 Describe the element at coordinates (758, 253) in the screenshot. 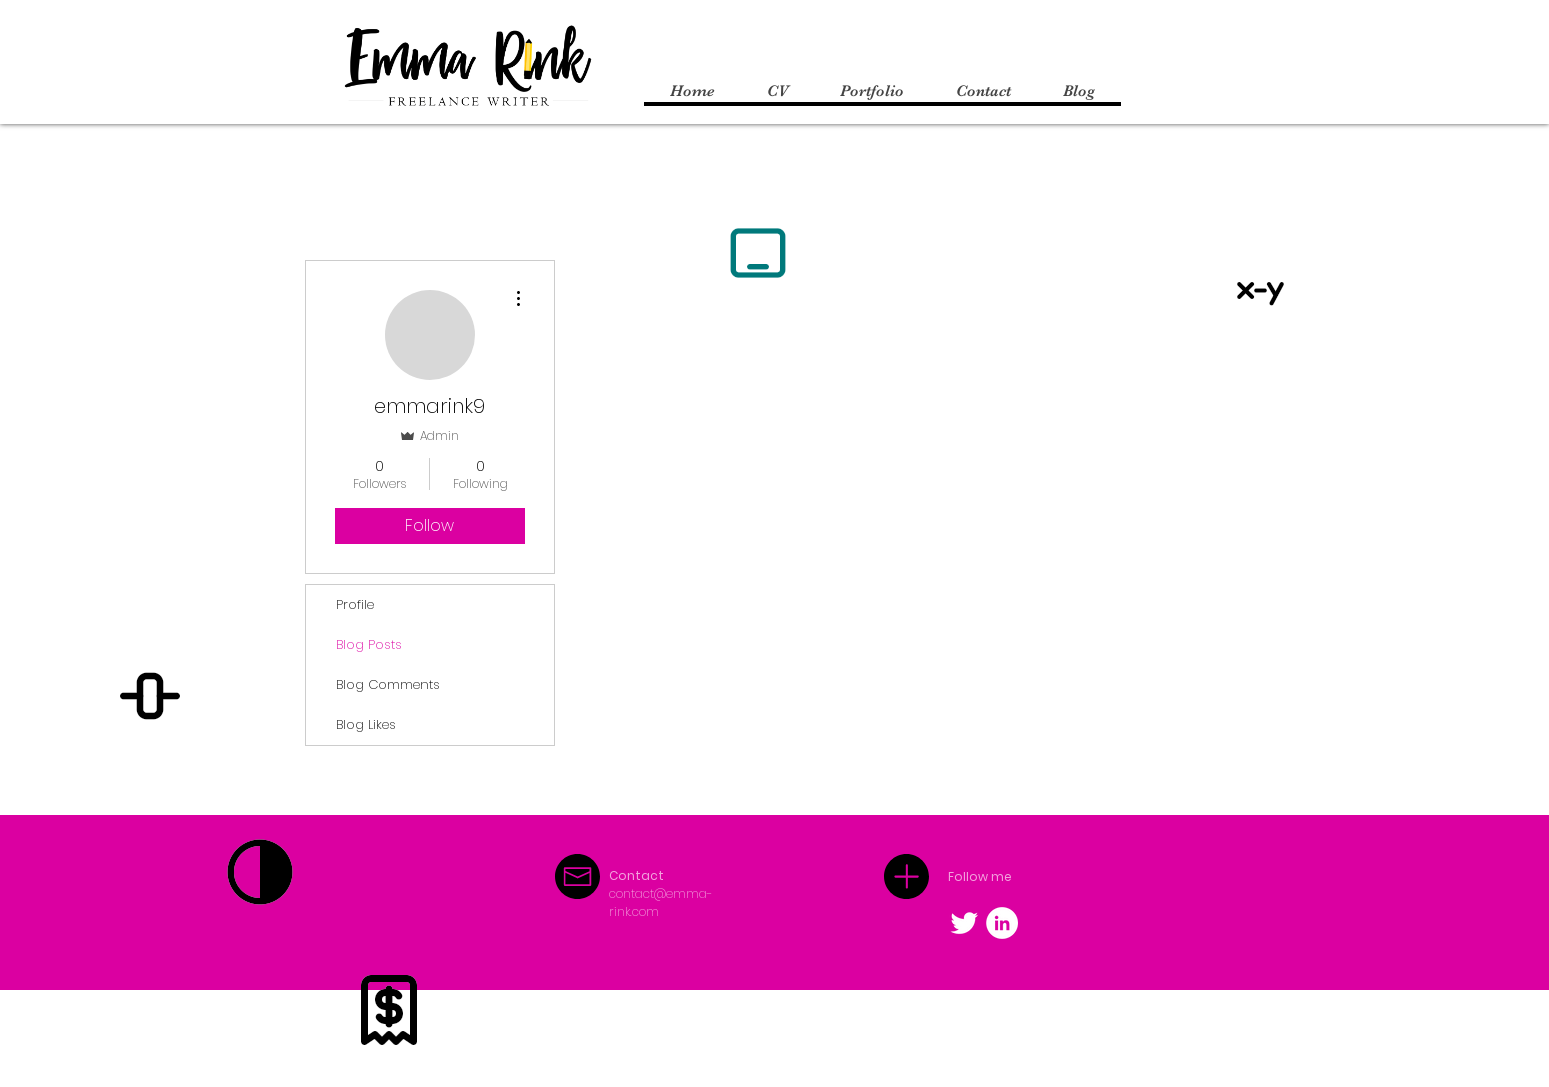

I see `switch to landscape mode` at that location.